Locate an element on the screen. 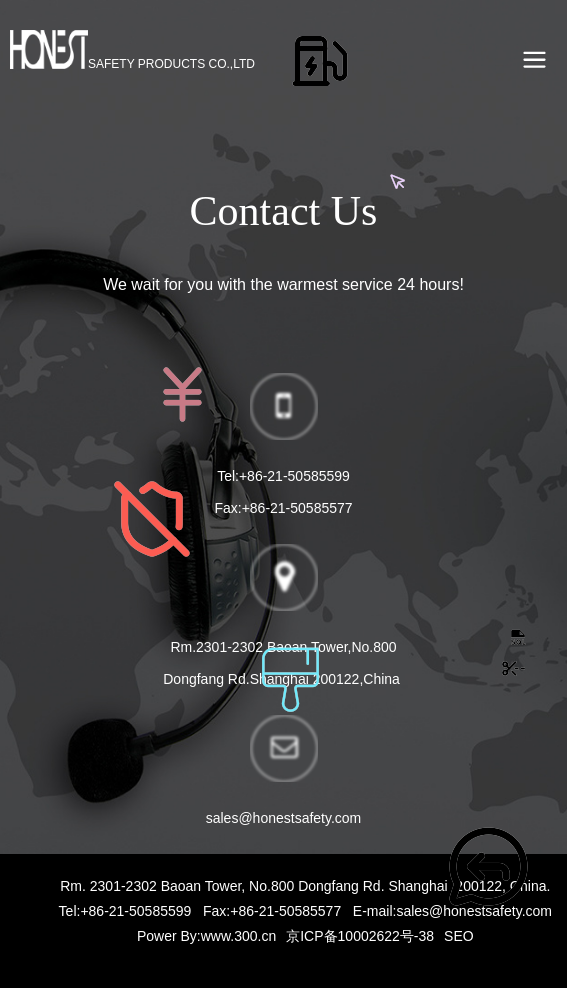 This screenshot has width=567, height=988. cursor or pointer indicator is located at coordinates (398, 182).